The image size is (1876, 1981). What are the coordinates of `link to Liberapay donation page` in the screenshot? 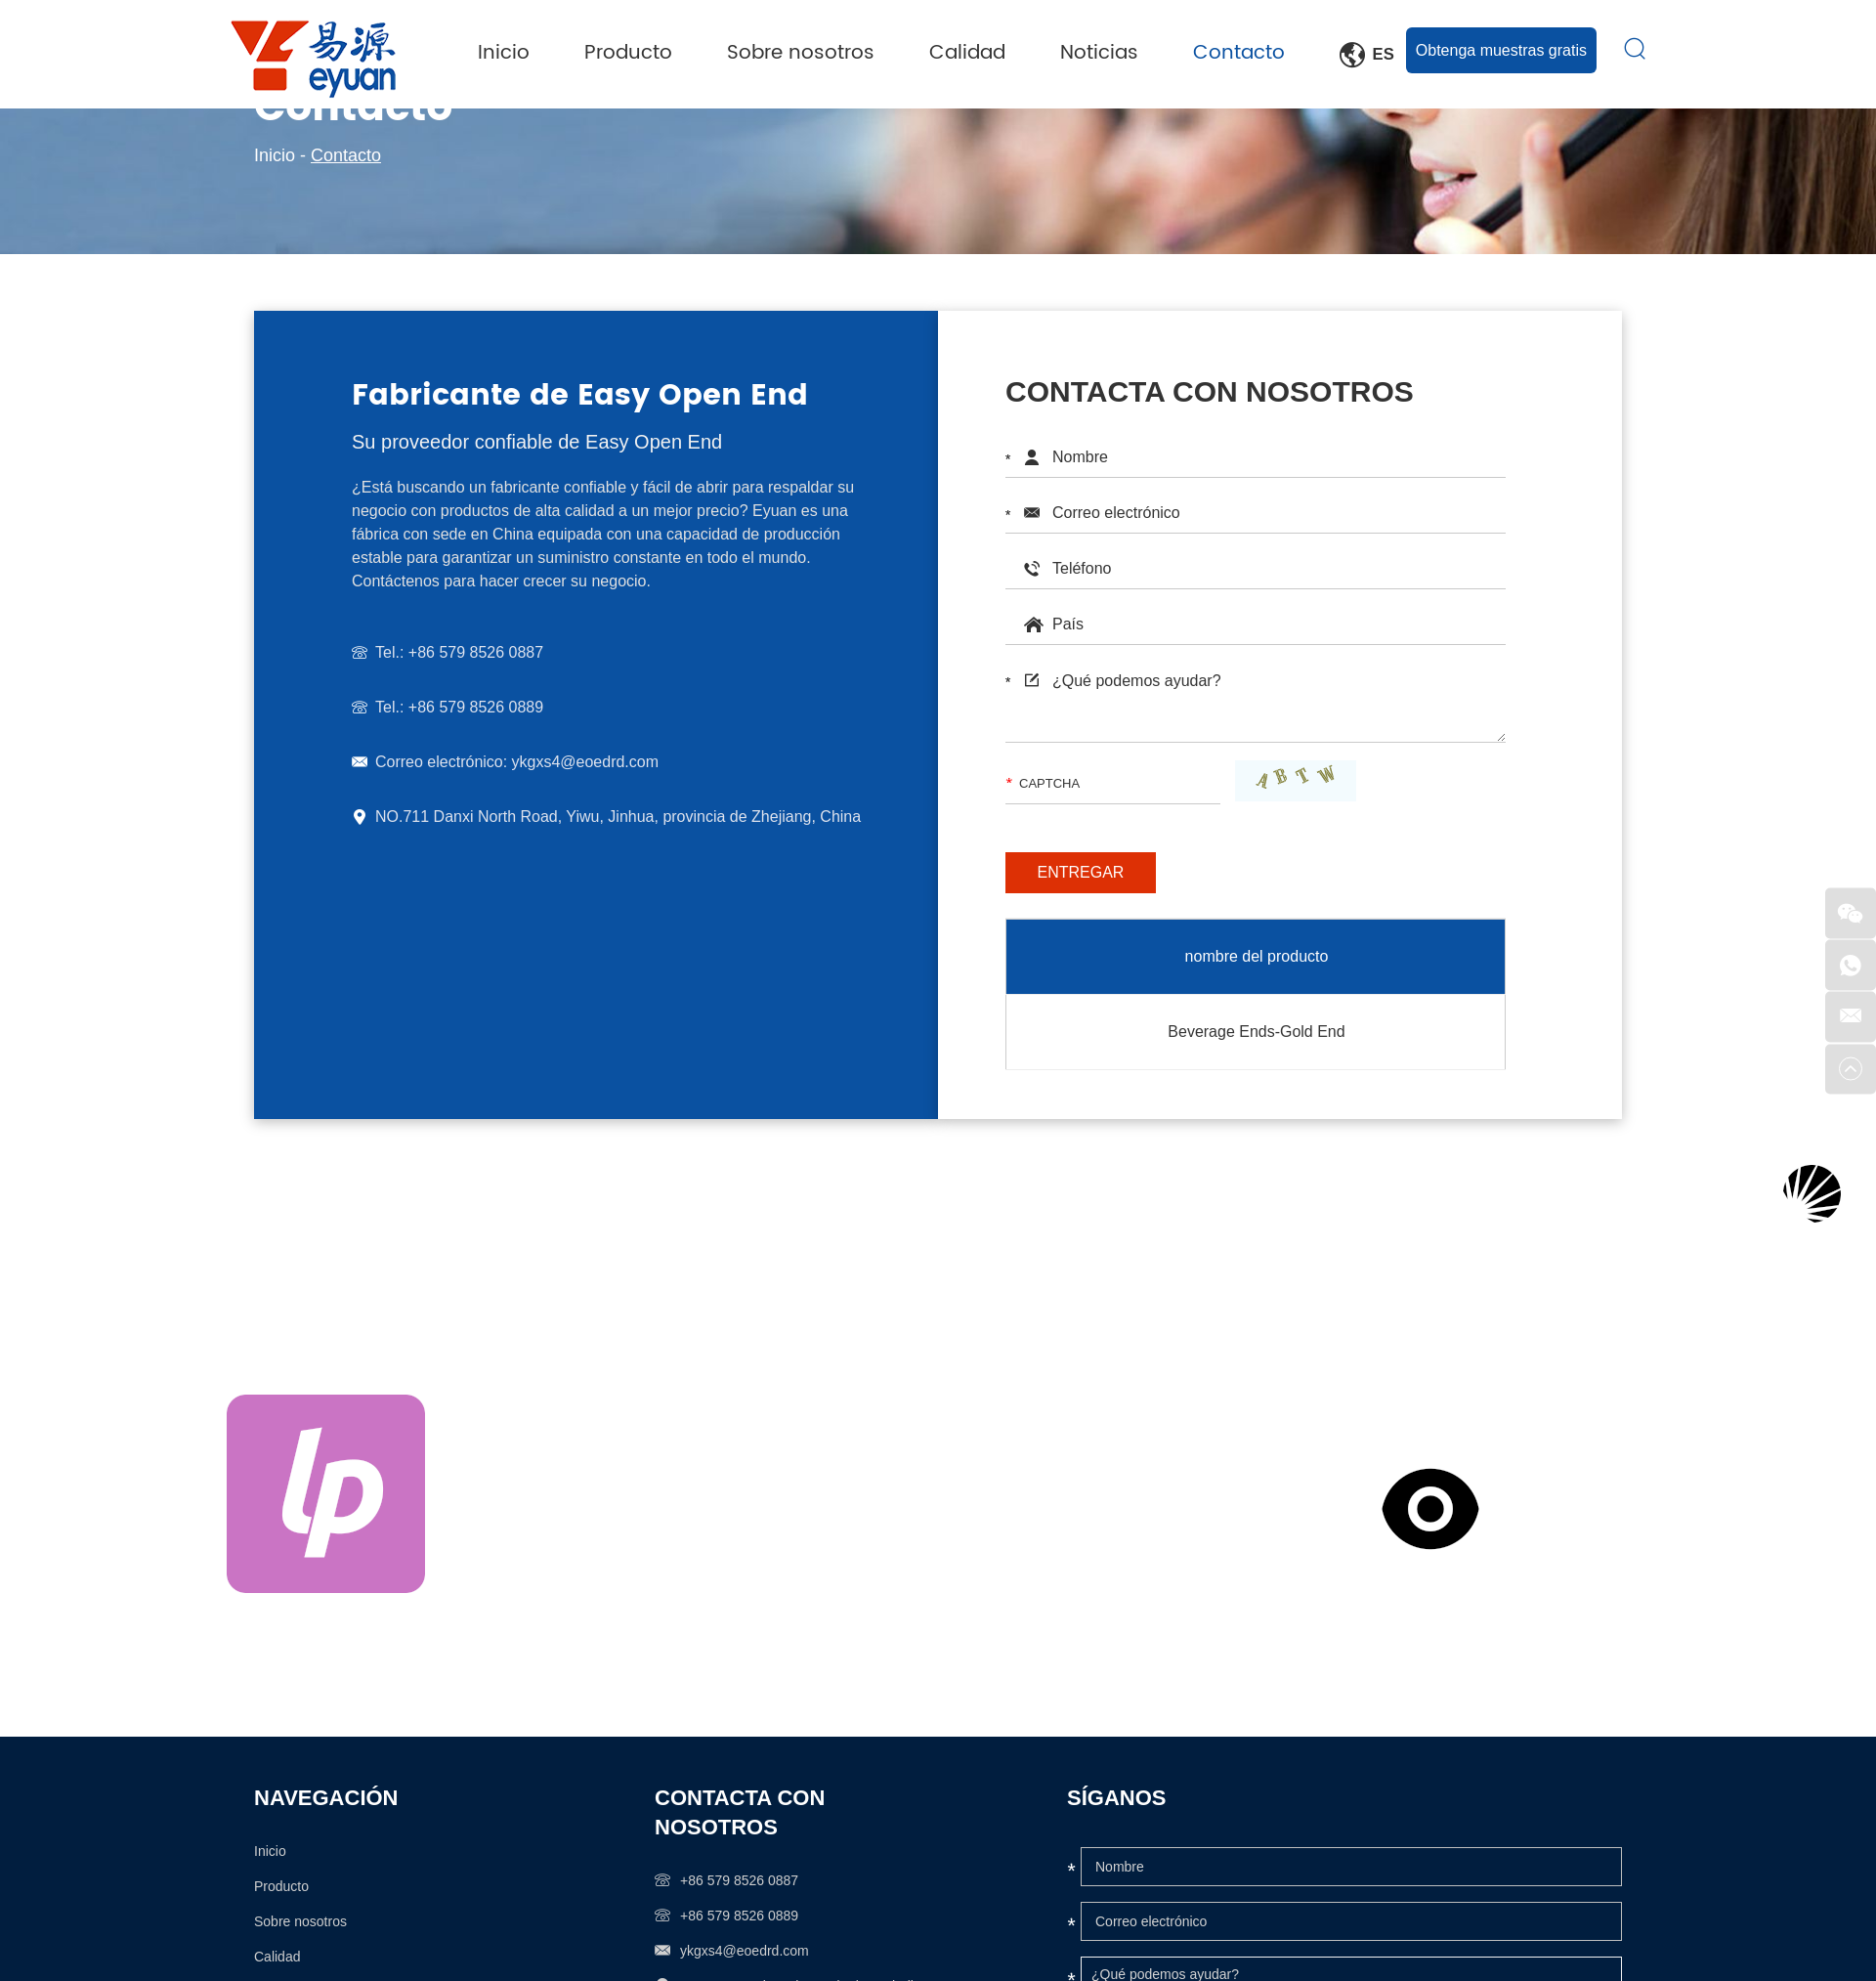 It's located at (325, 1493).